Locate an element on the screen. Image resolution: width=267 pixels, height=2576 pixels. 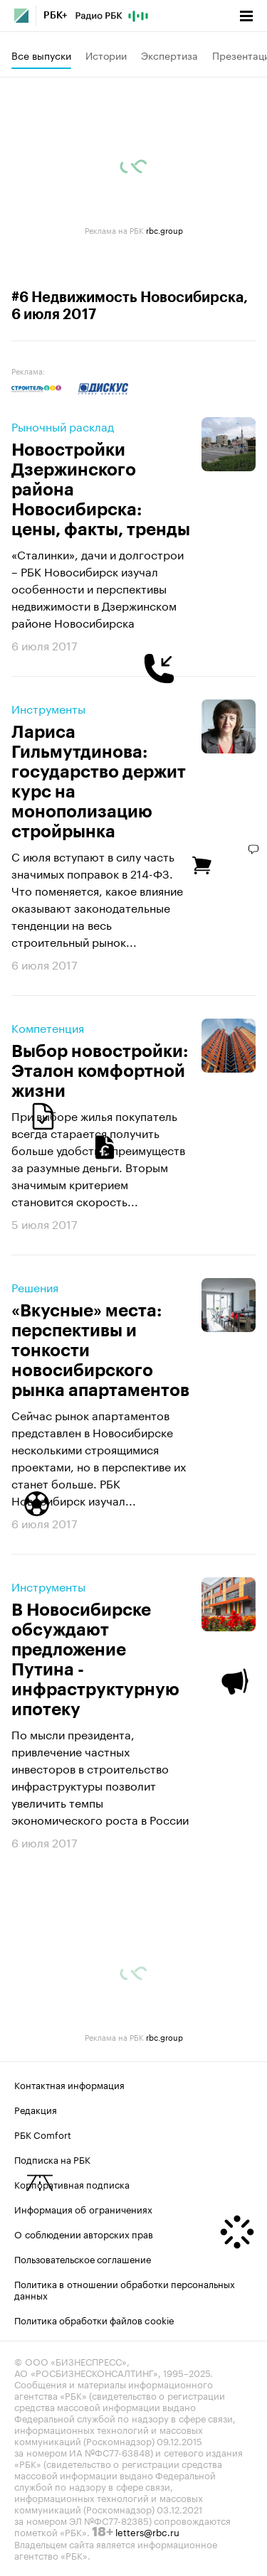
incoming call notification is located at coordinates (159, 668).